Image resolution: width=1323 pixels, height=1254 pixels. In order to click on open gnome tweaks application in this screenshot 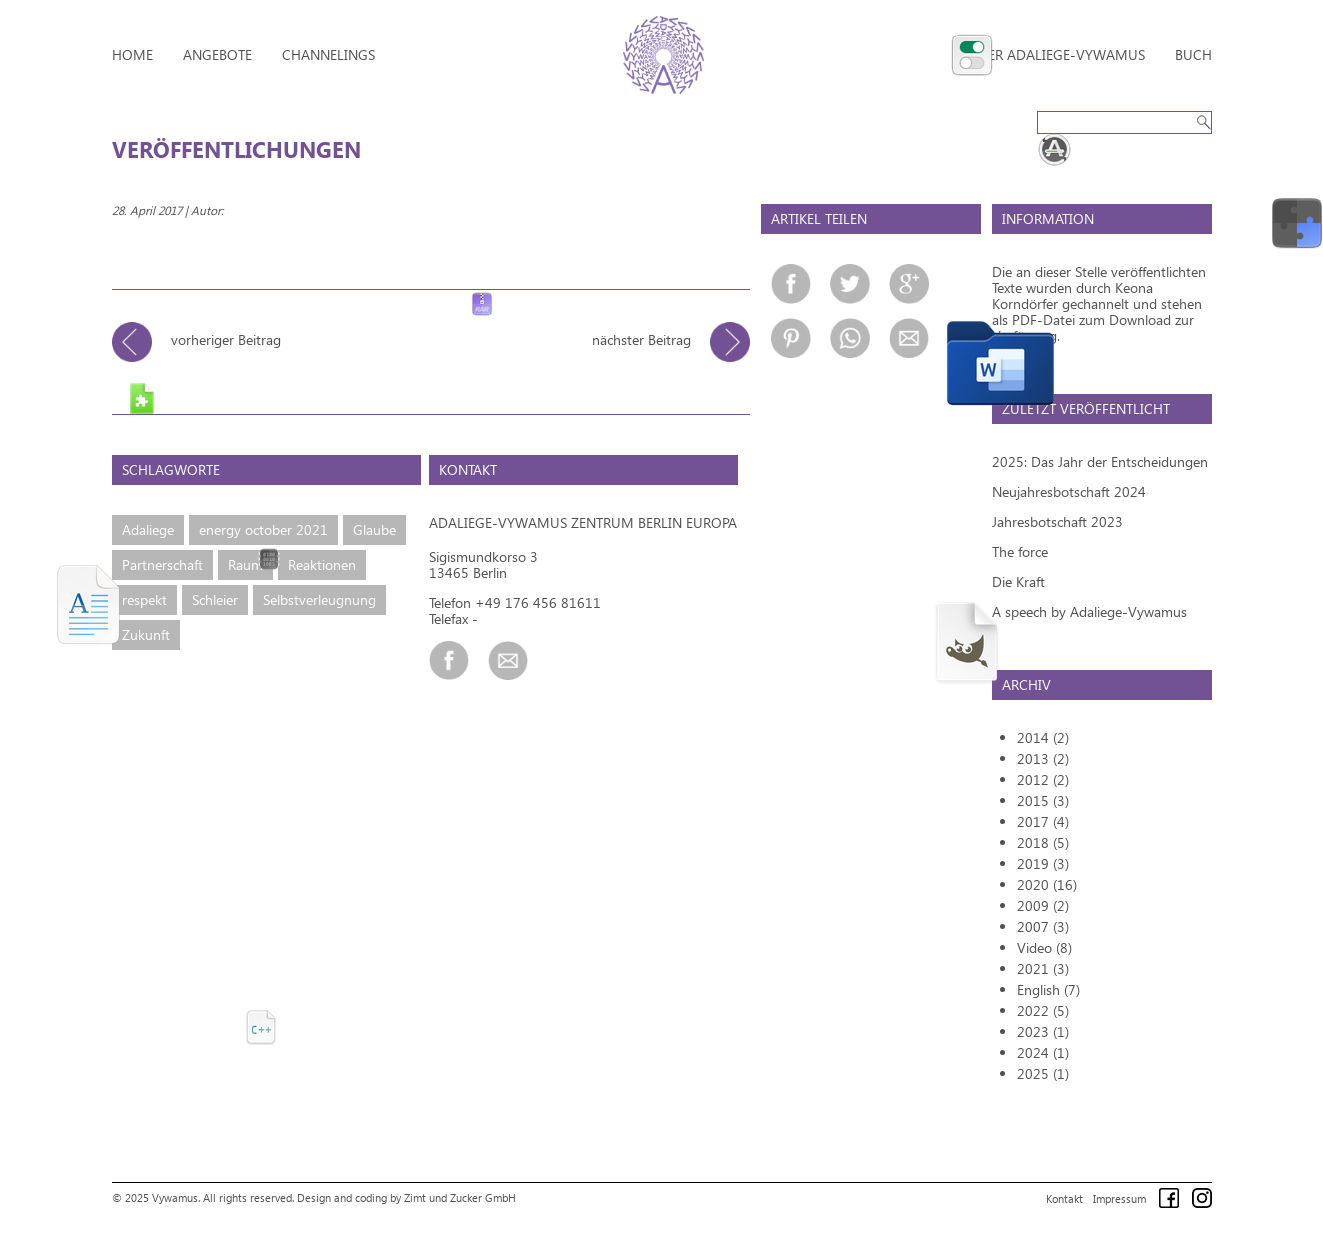, I will do `click(972, 55)`.